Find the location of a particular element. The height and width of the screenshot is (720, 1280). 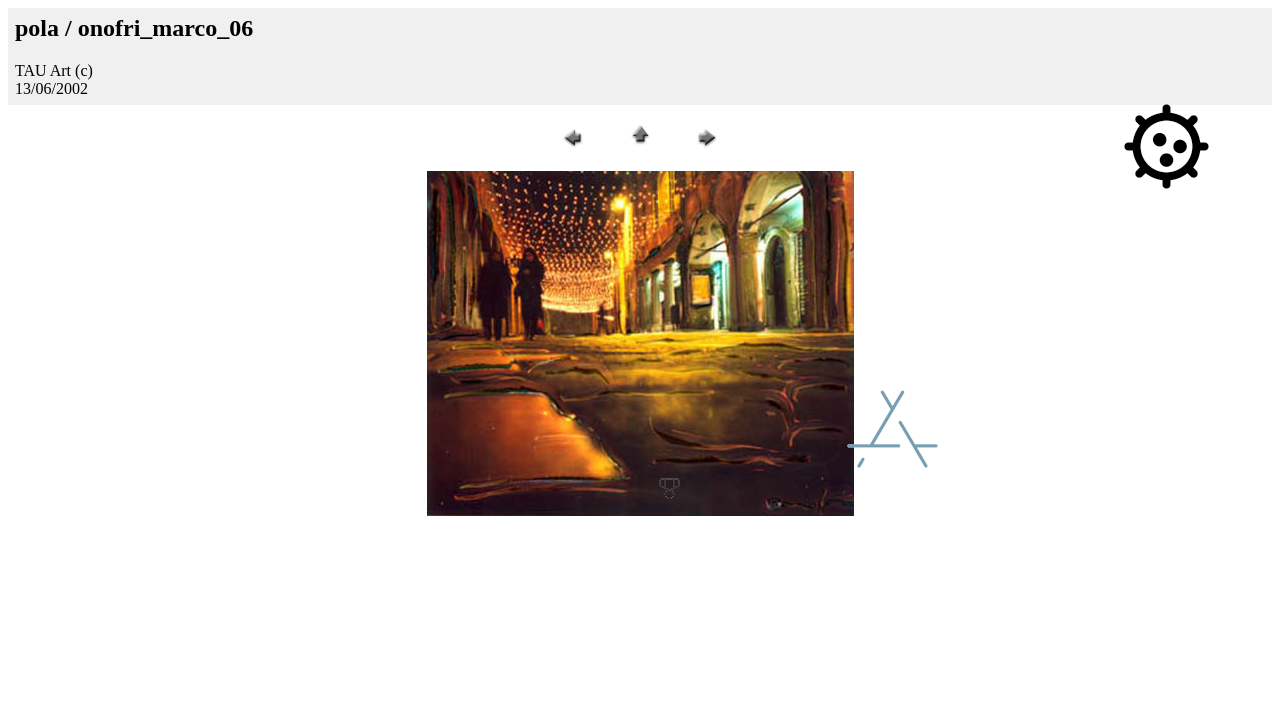

indicates virus or malware detected is located at coordinates (1166, 146).